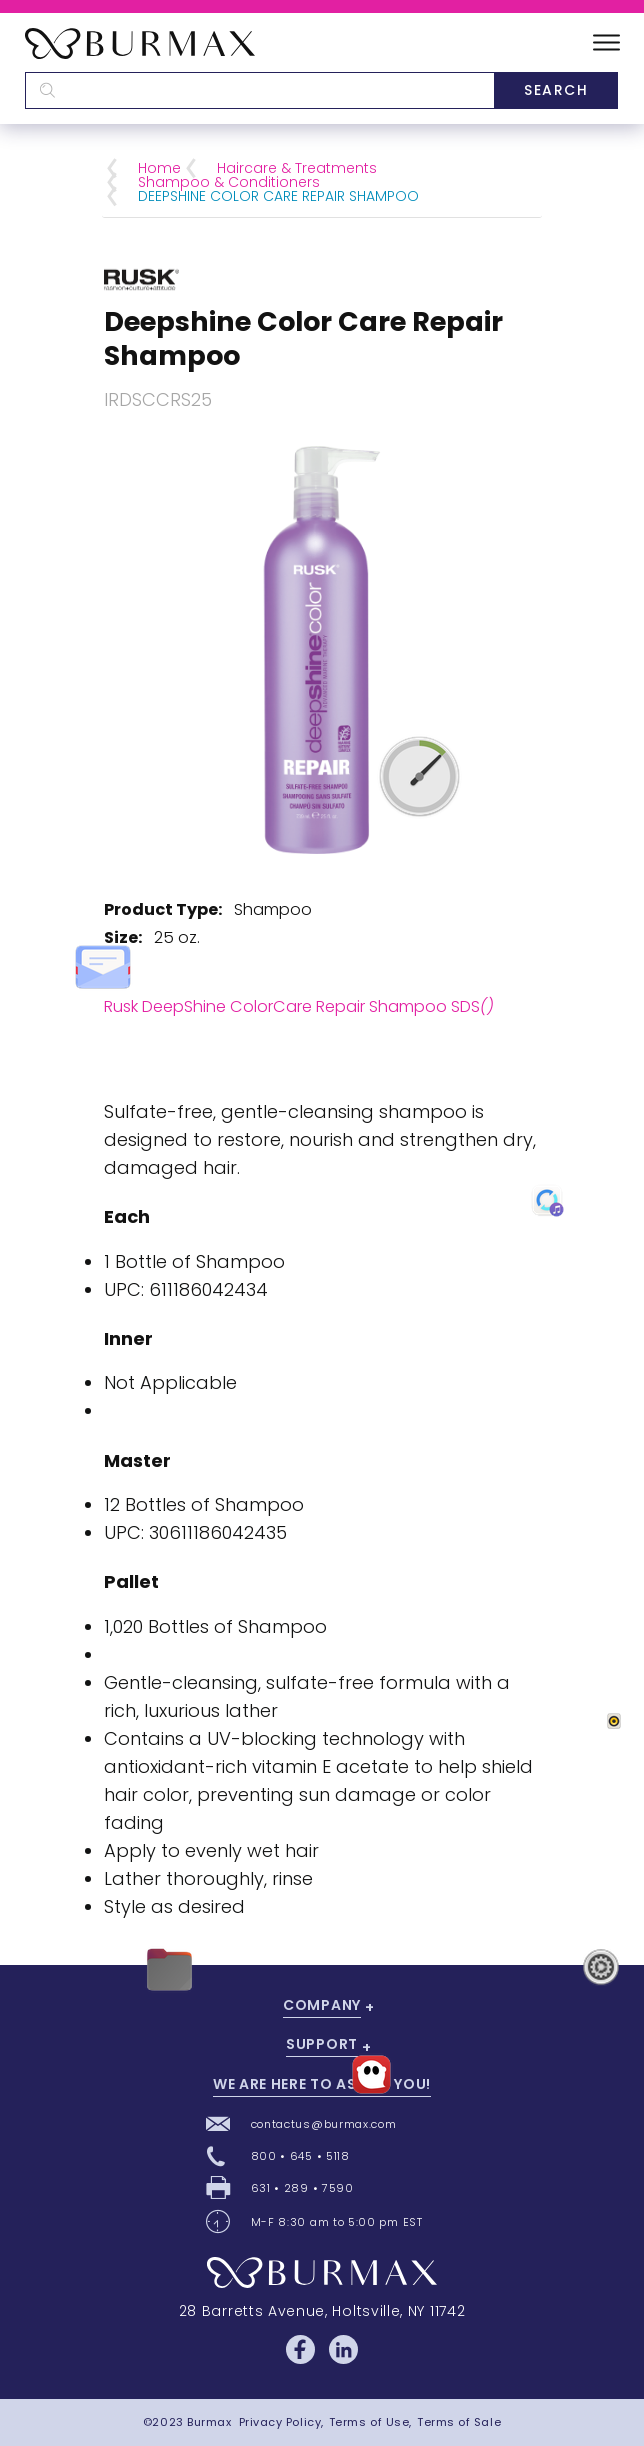  Describe the element at coordinates (103, 967) in the screenshot. I see `open evolution email and calendar application` at that location.